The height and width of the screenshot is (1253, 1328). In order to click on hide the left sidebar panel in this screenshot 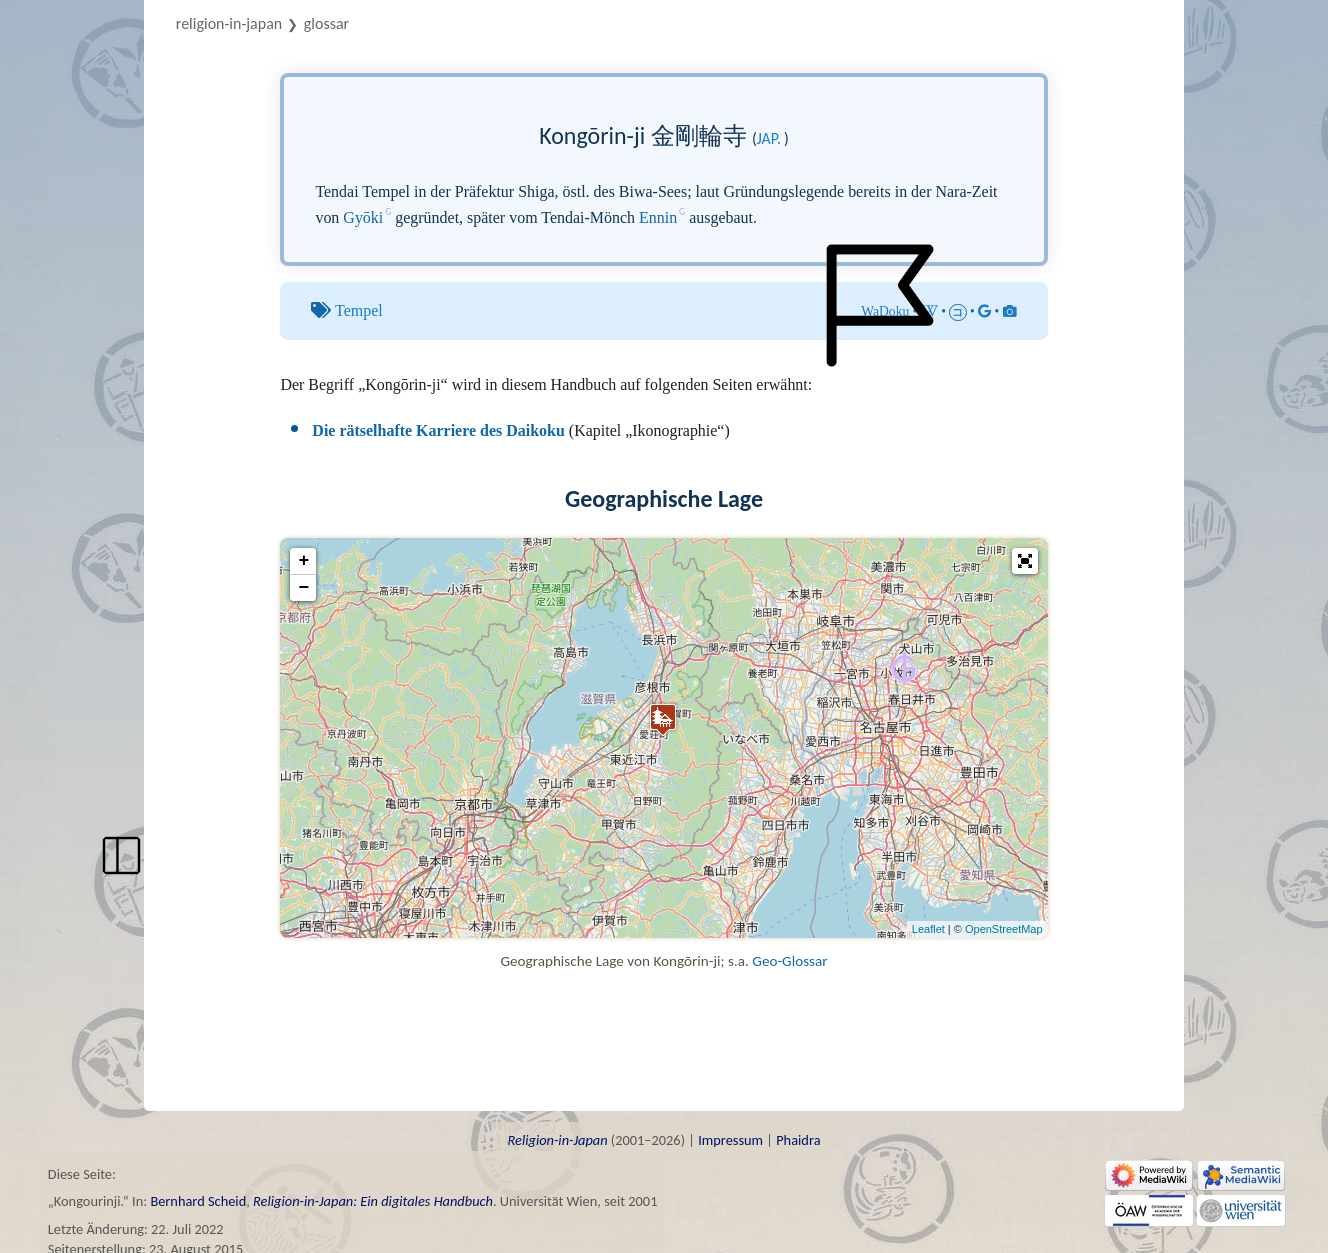, I will do `click(121, 855)`.